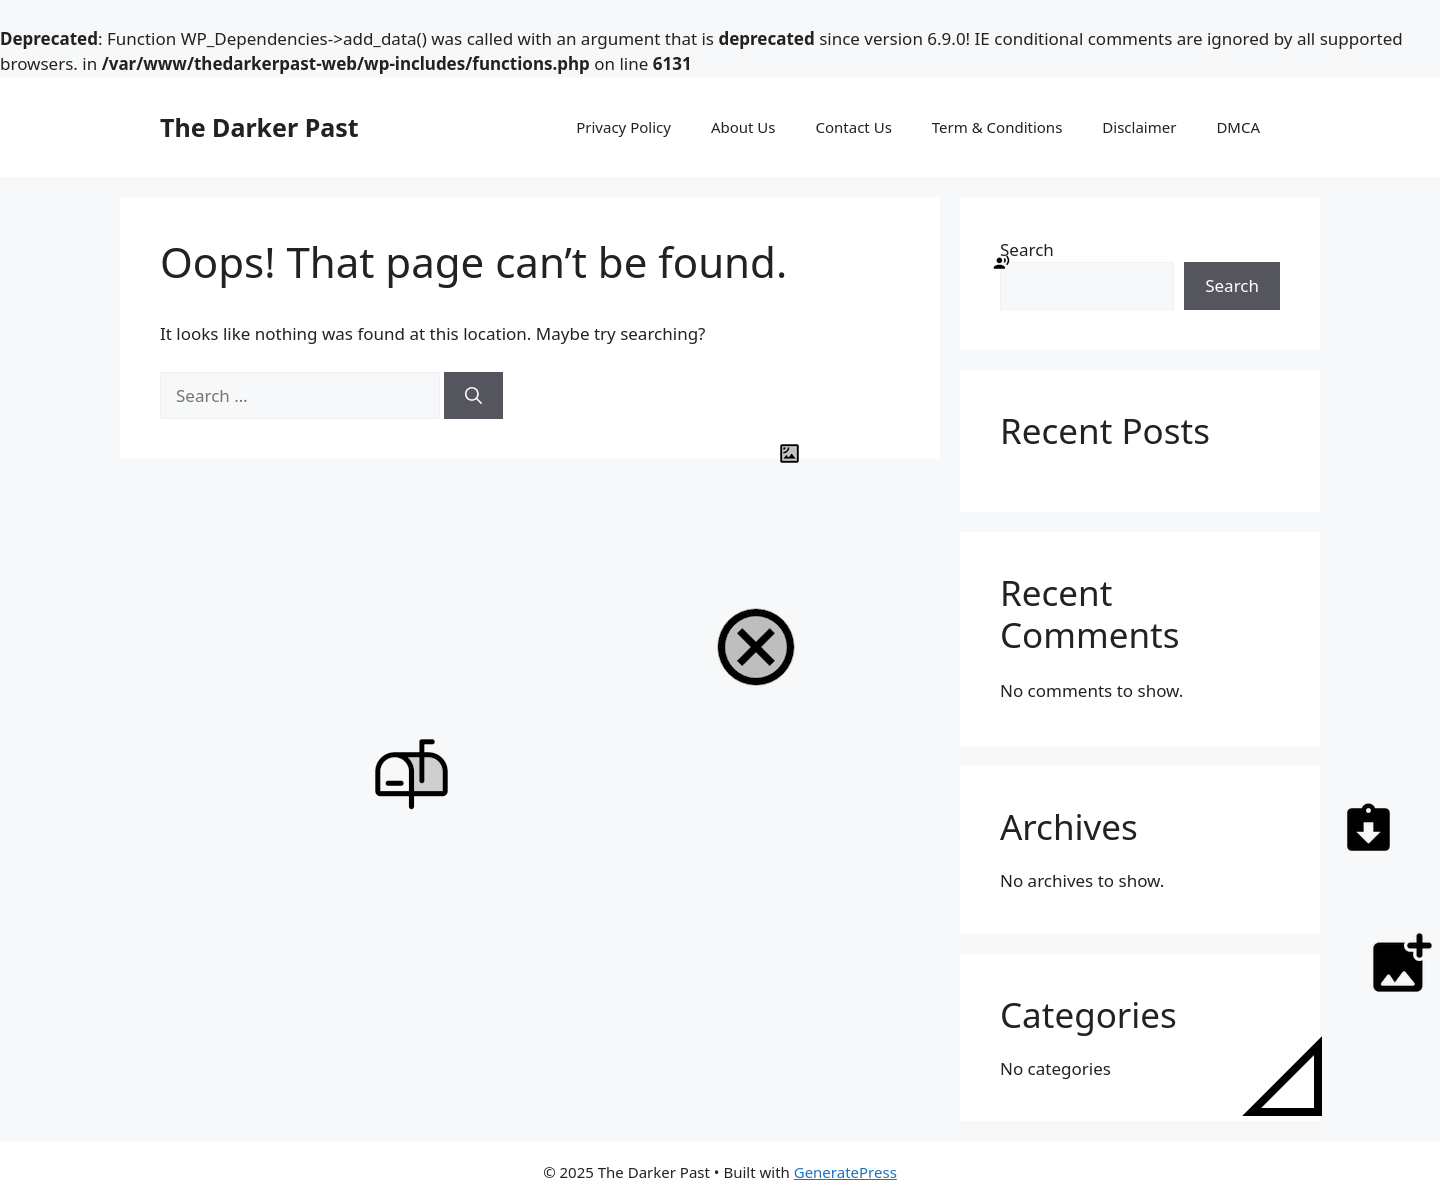  Describe the element at coordinates (756, 647) in the screenshot. I see `cancel or close the current action` at that location.